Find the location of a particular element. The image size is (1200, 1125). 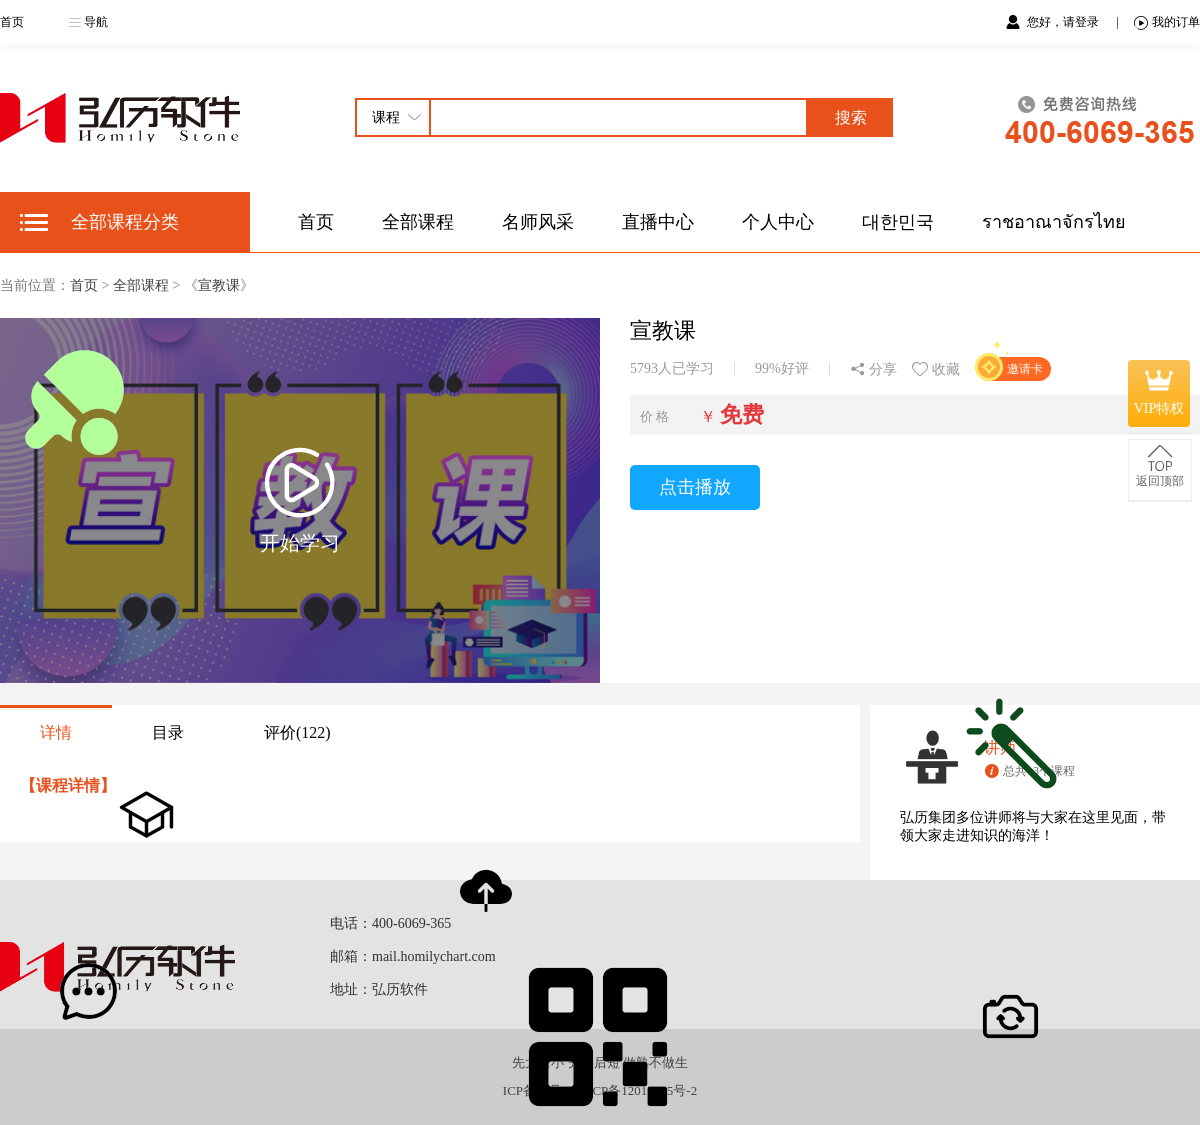

switch between front and rear camera is located at coordinates (1010, 1016).